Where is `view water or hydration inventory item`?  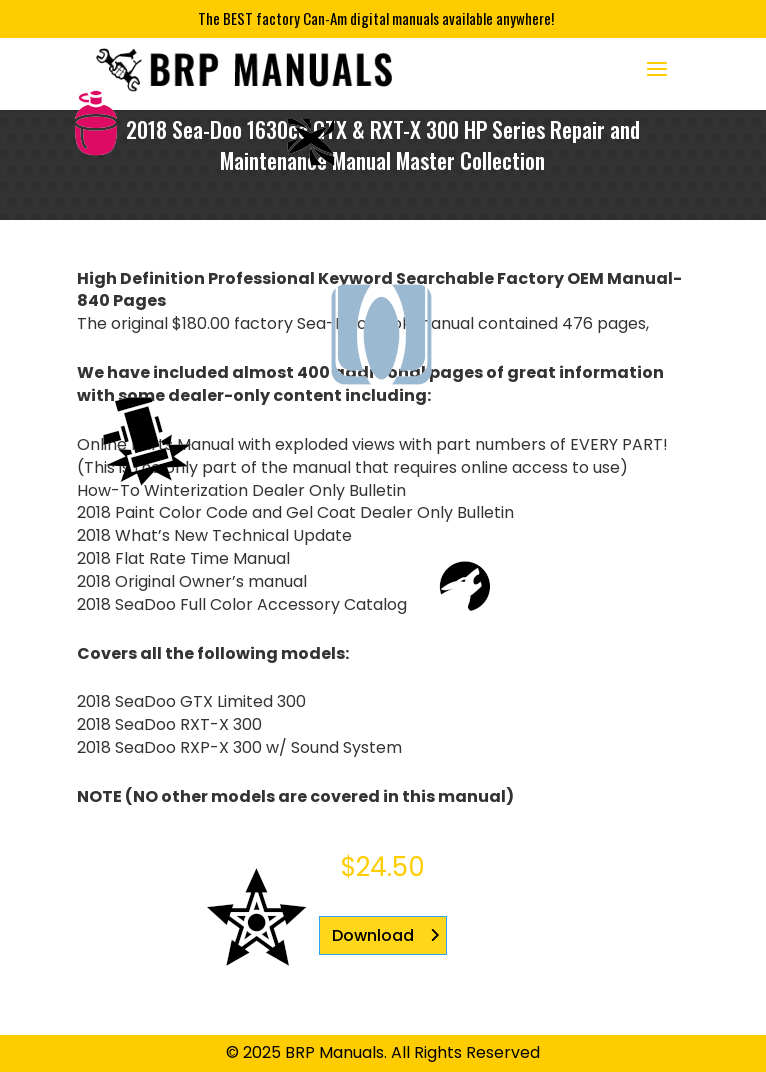 view water or hydration inventory item is located at coordinates (96, 123).